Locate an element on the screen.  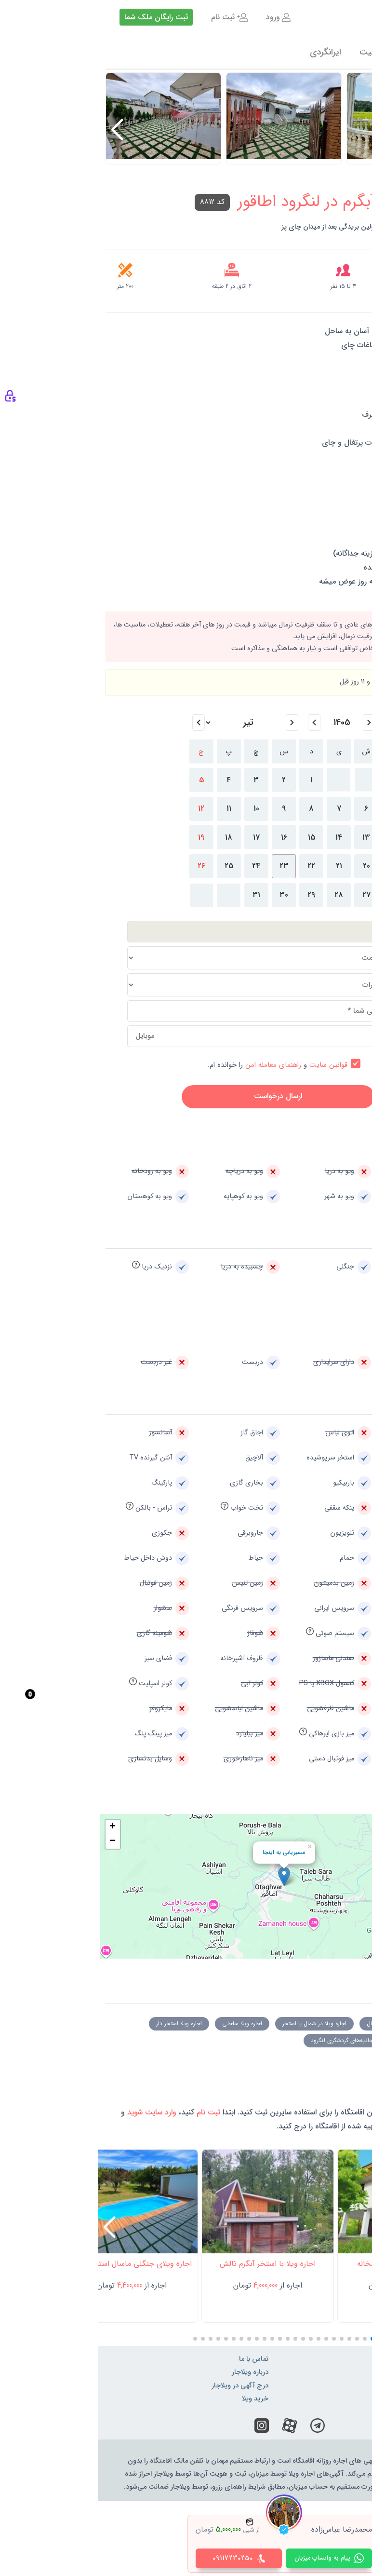
headless ui library logo is located at coordinates (250, 2522).